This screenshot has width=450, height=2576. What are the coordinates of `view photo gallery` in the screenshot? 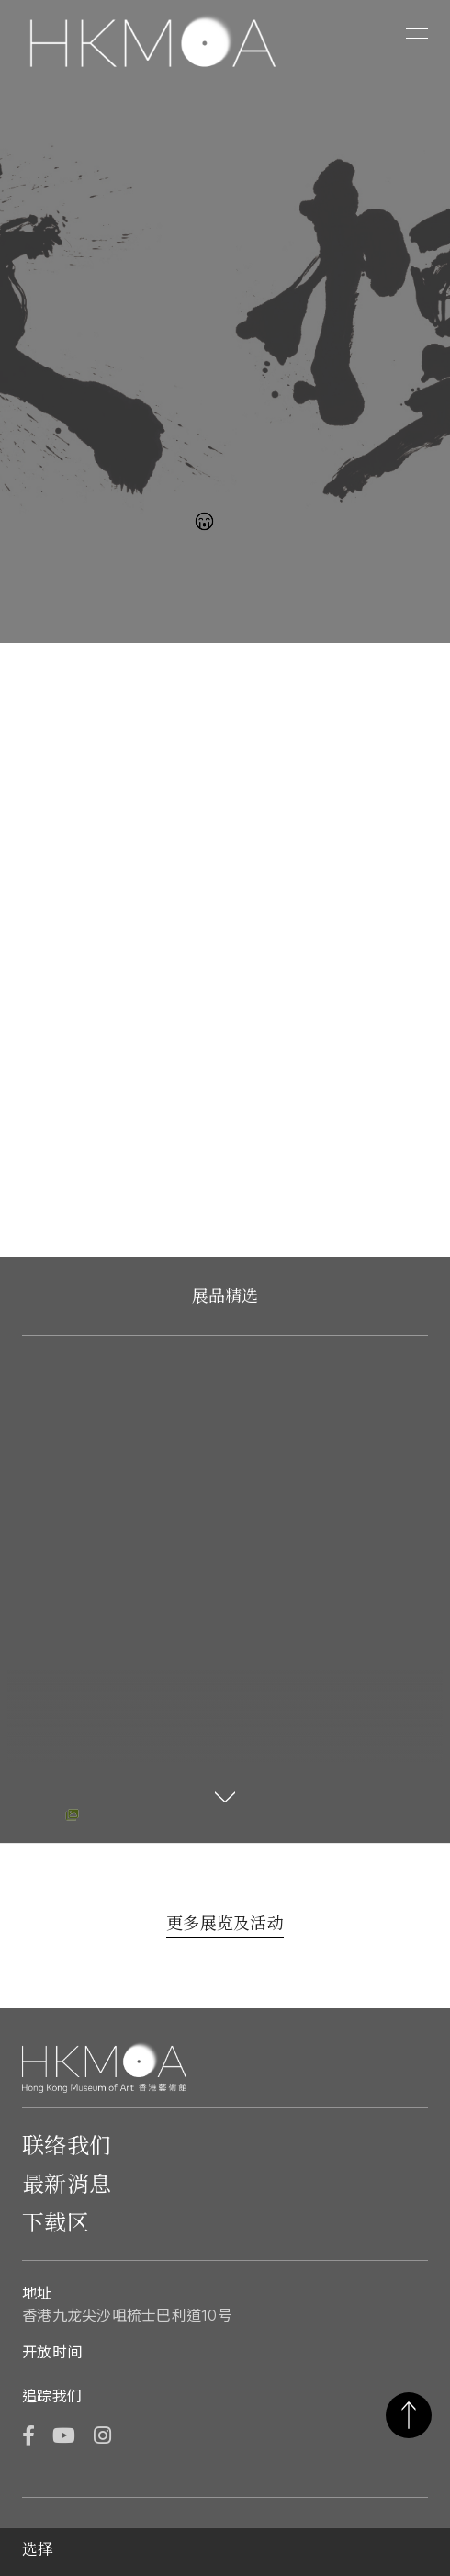 It's located at (73, 1814).